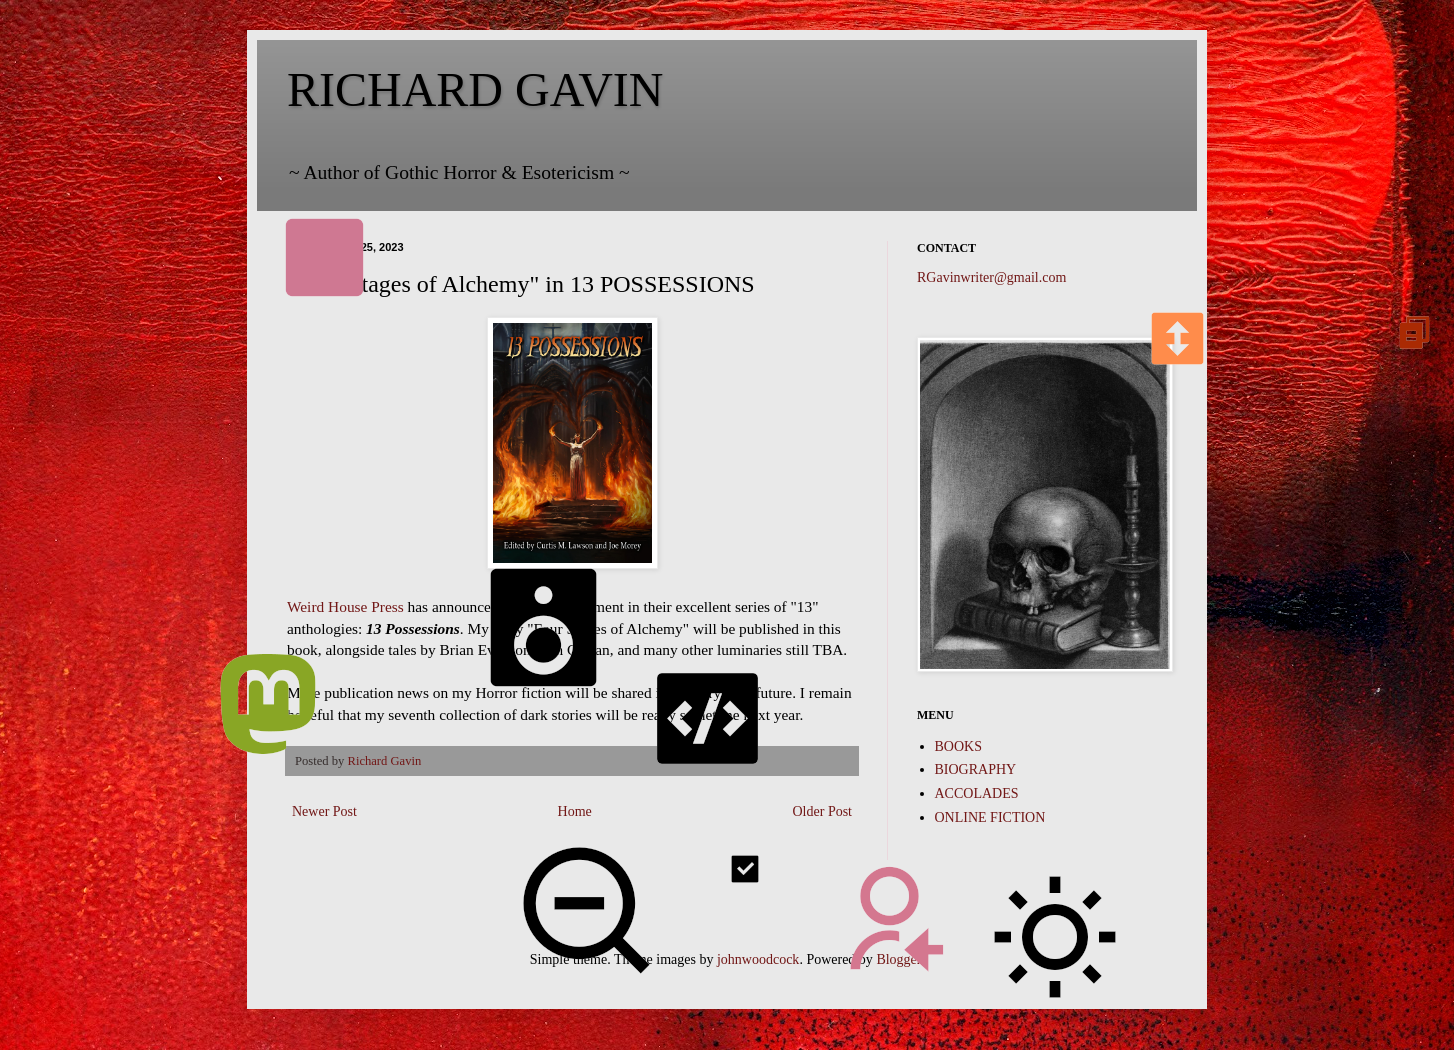 The width and height of the screenshot is (1454, 1050). What do you see at coordinates (268, 704) in the screenshot?
I see `open the Mastodon app` at bounding box center [268, 704].